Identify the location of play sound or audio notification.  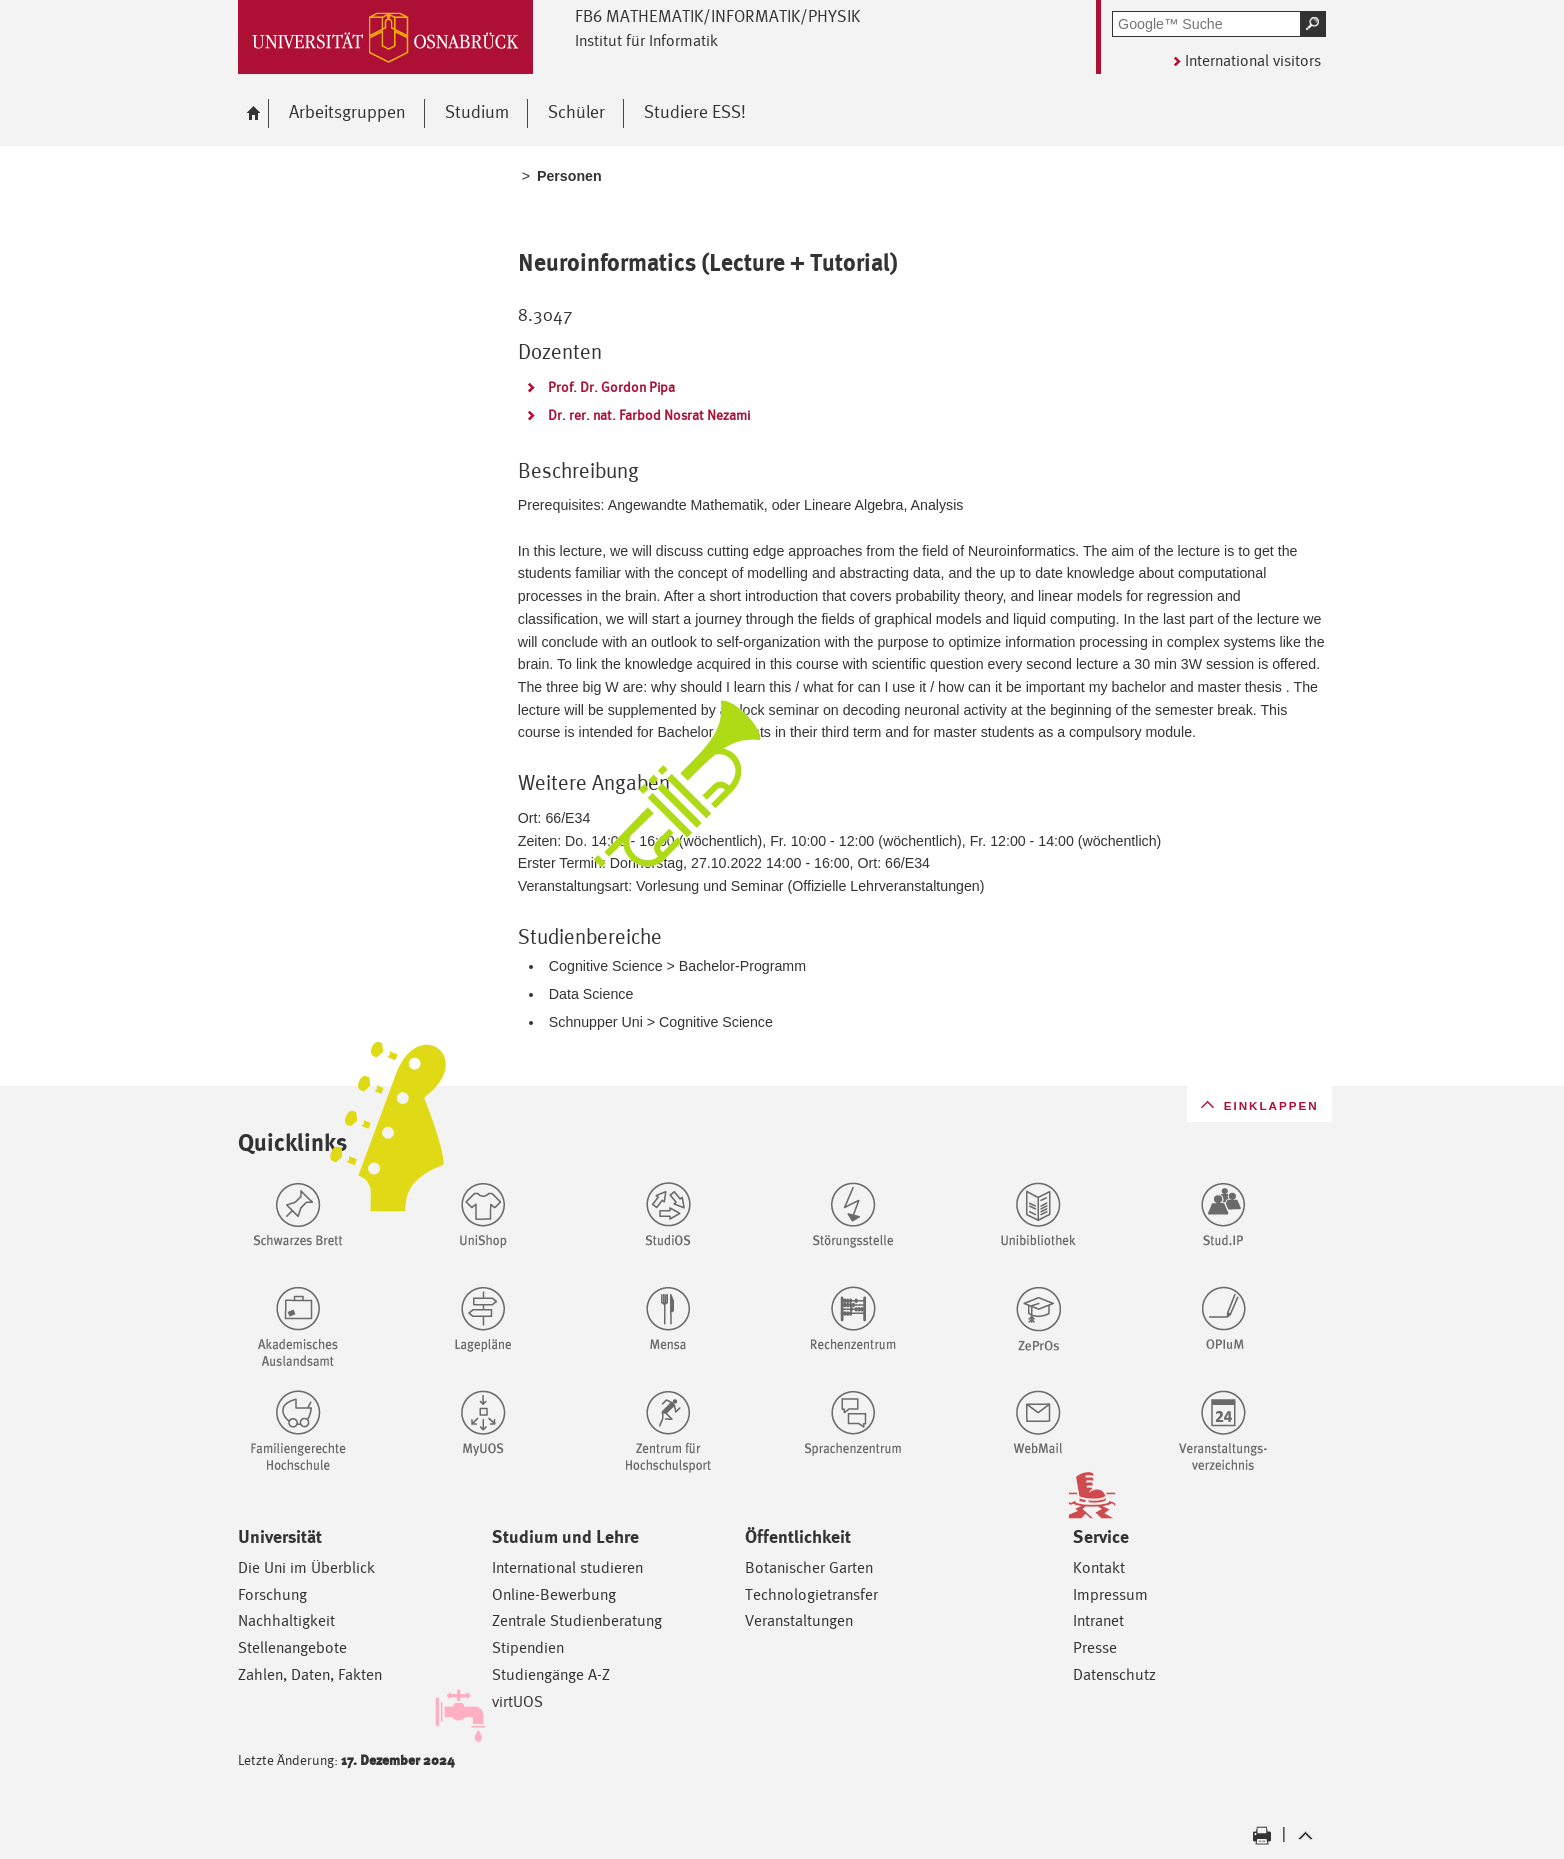
(677, 784).